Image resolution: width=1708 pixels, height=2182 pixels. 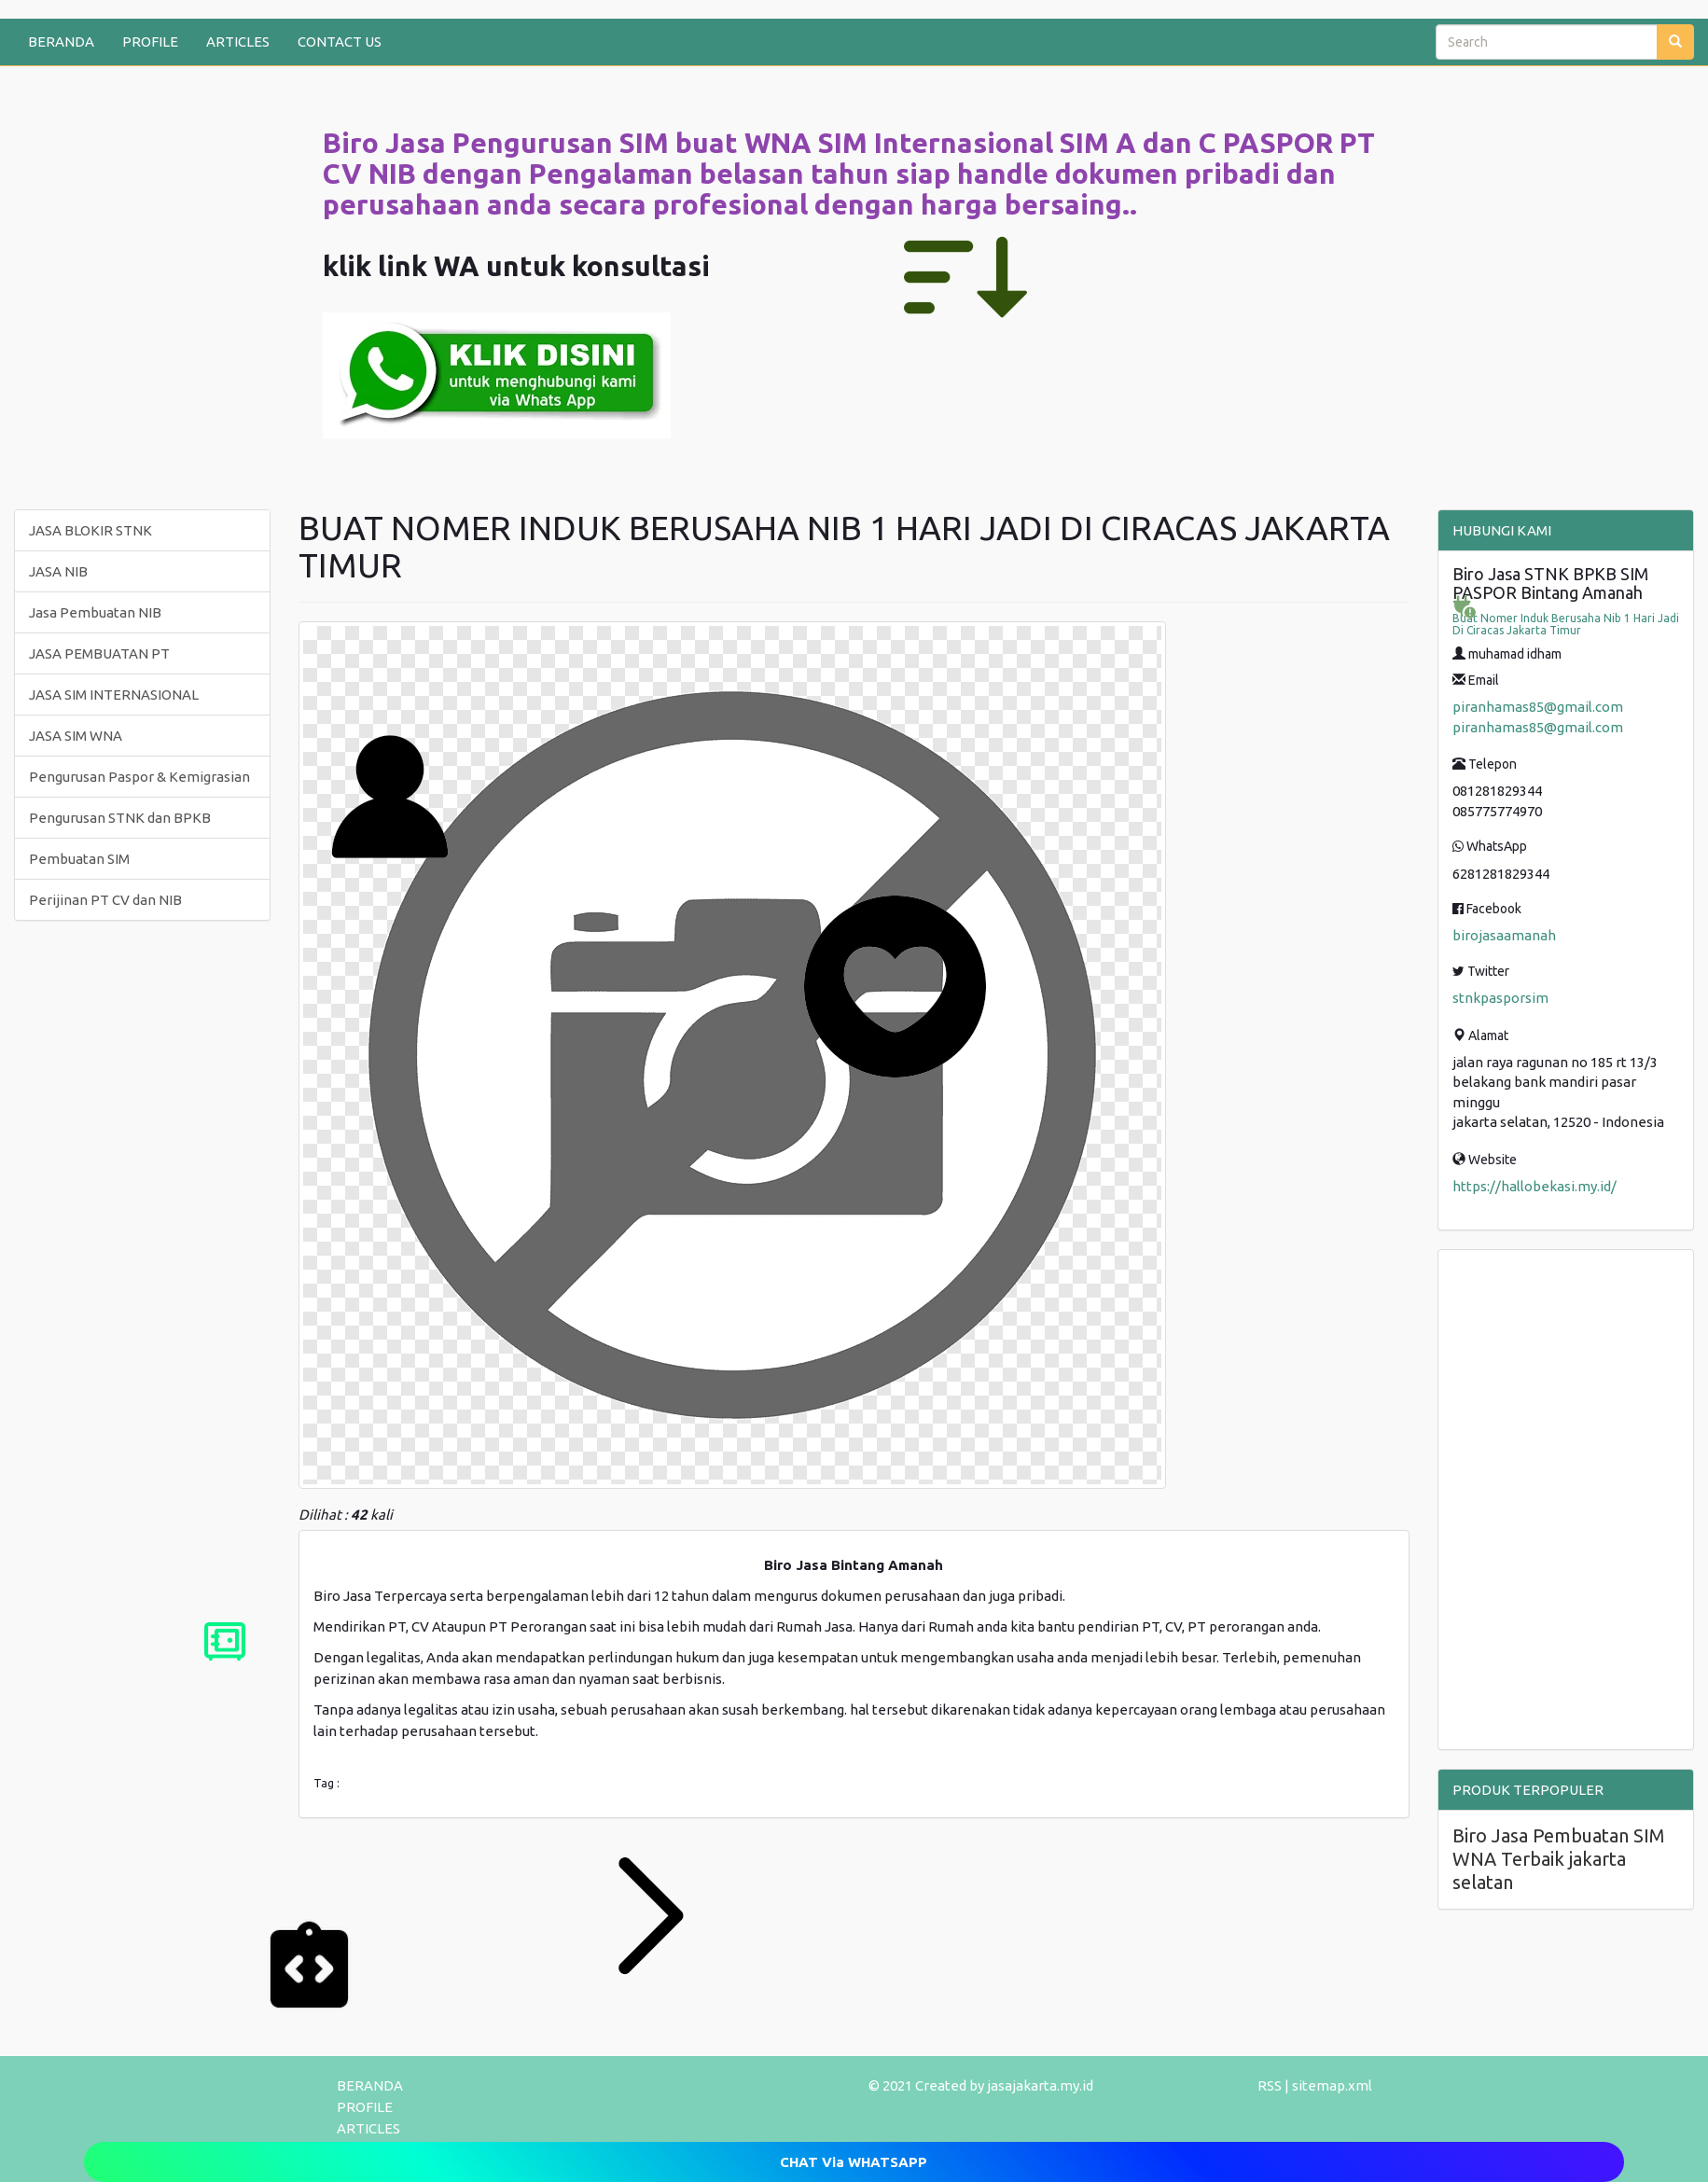 I want to click on navigate to the next item or page, so click(x=647, y=1915).